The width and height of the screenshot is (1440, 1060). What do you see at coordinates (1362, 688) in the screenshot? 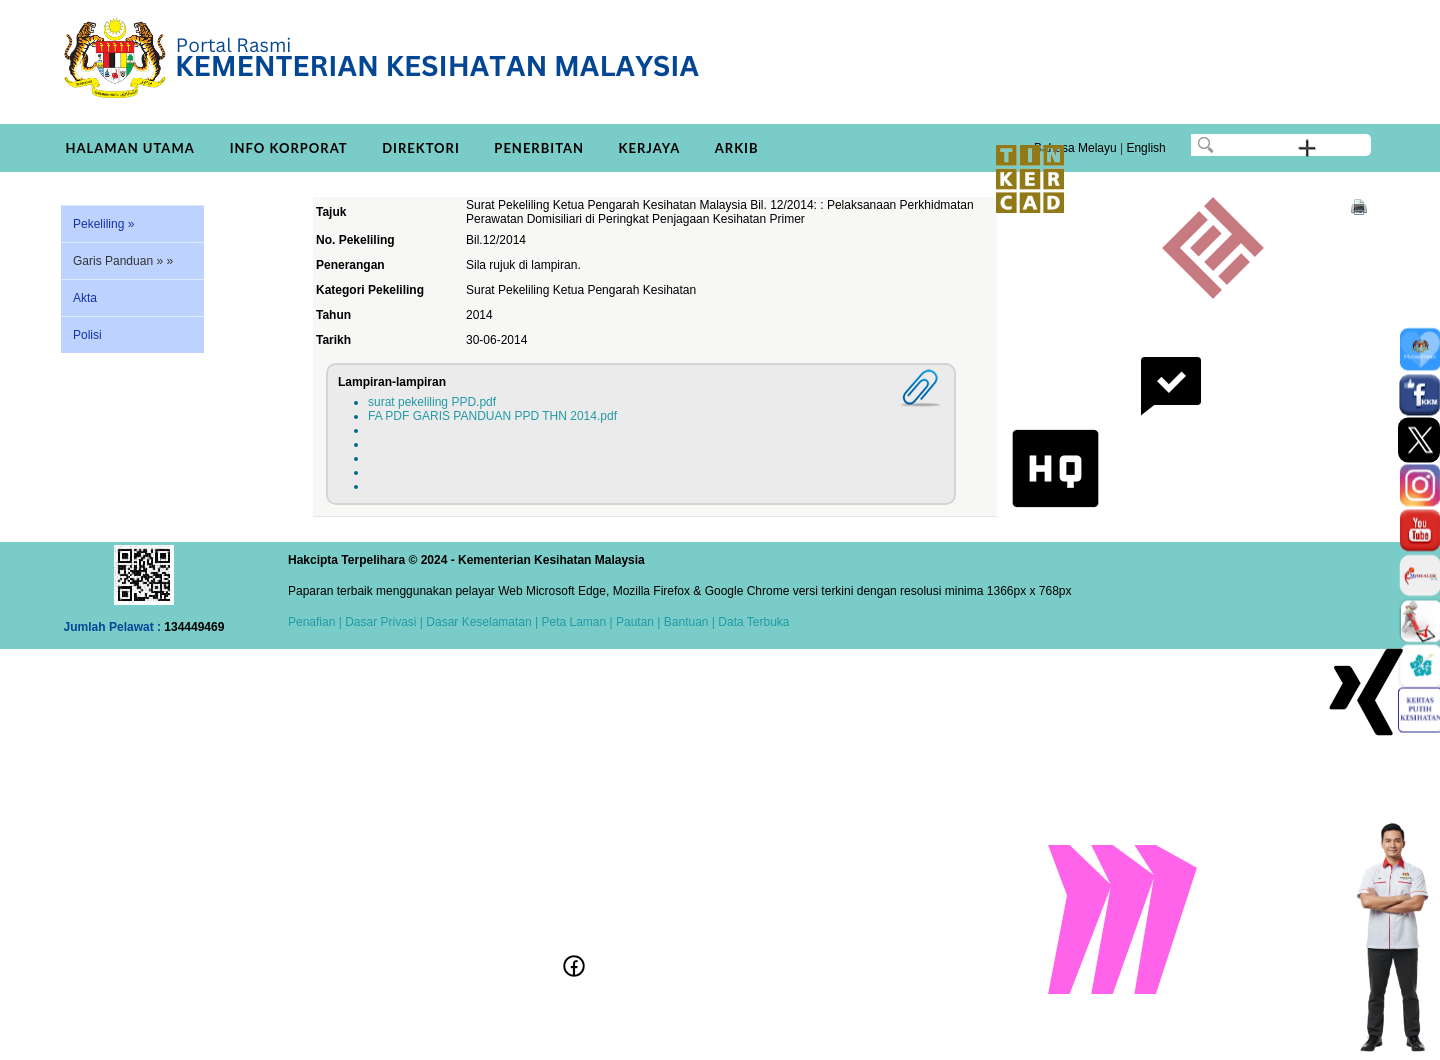
I see `open Xing profile or app` at bounding box center [1362, 688].